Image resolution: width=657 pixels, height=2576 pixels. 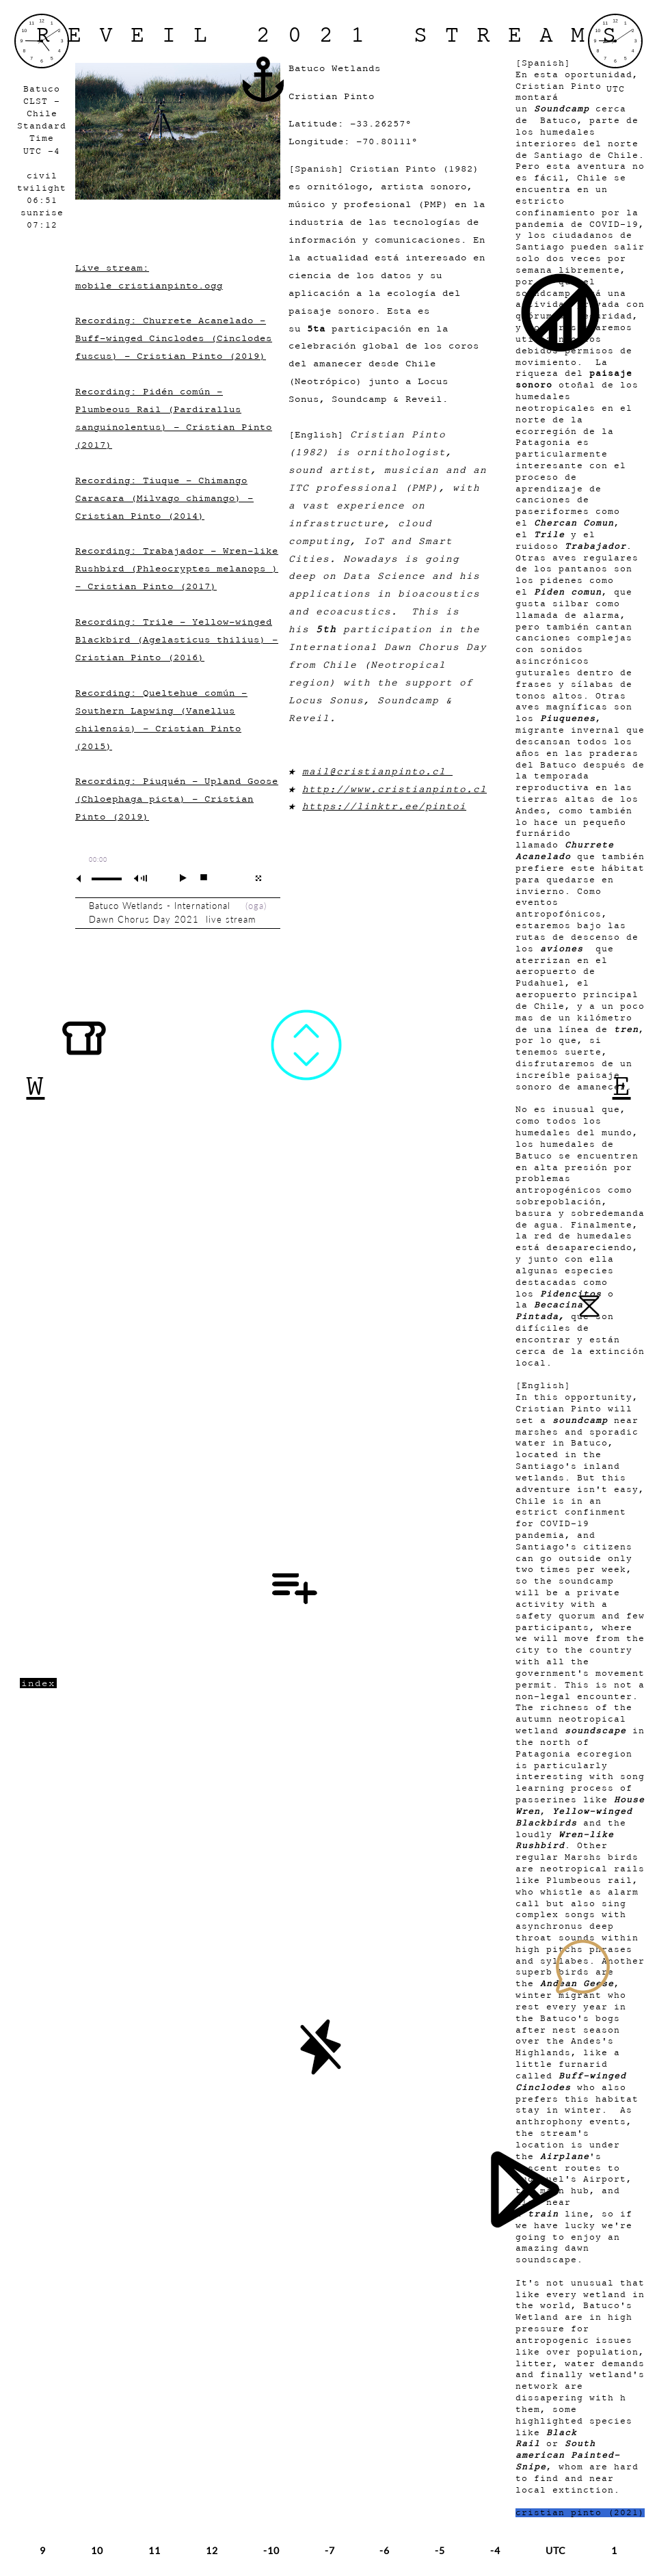 What do you see at coordinates (560, 312) in the screenshot?
I see `toggle half-tone or contrast display mode` at bounding box center [560, 312].